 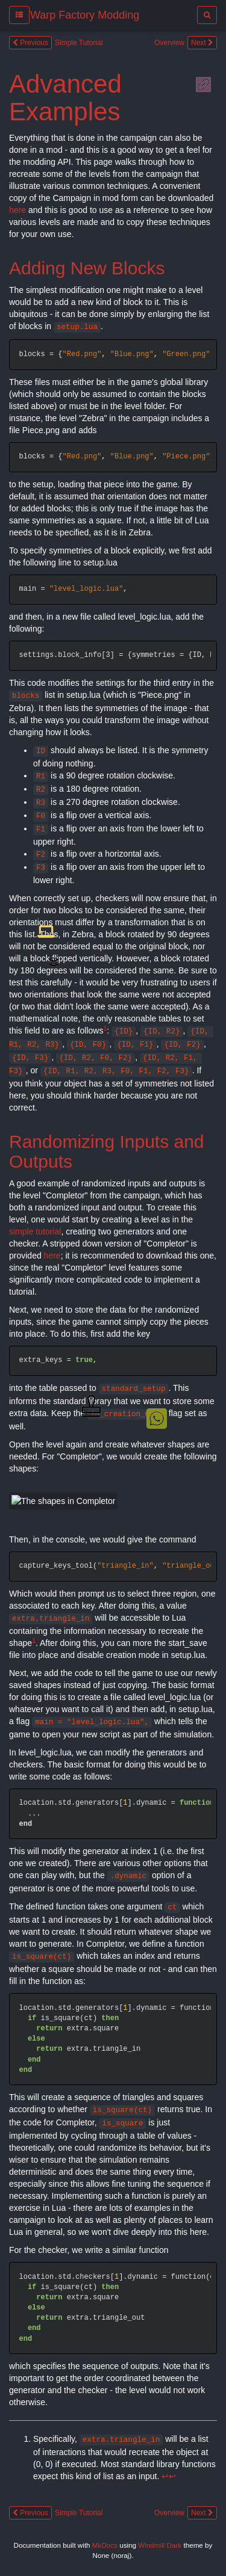 I want to click on open WhatsApp messaging app, so click(x=157, y=1419).